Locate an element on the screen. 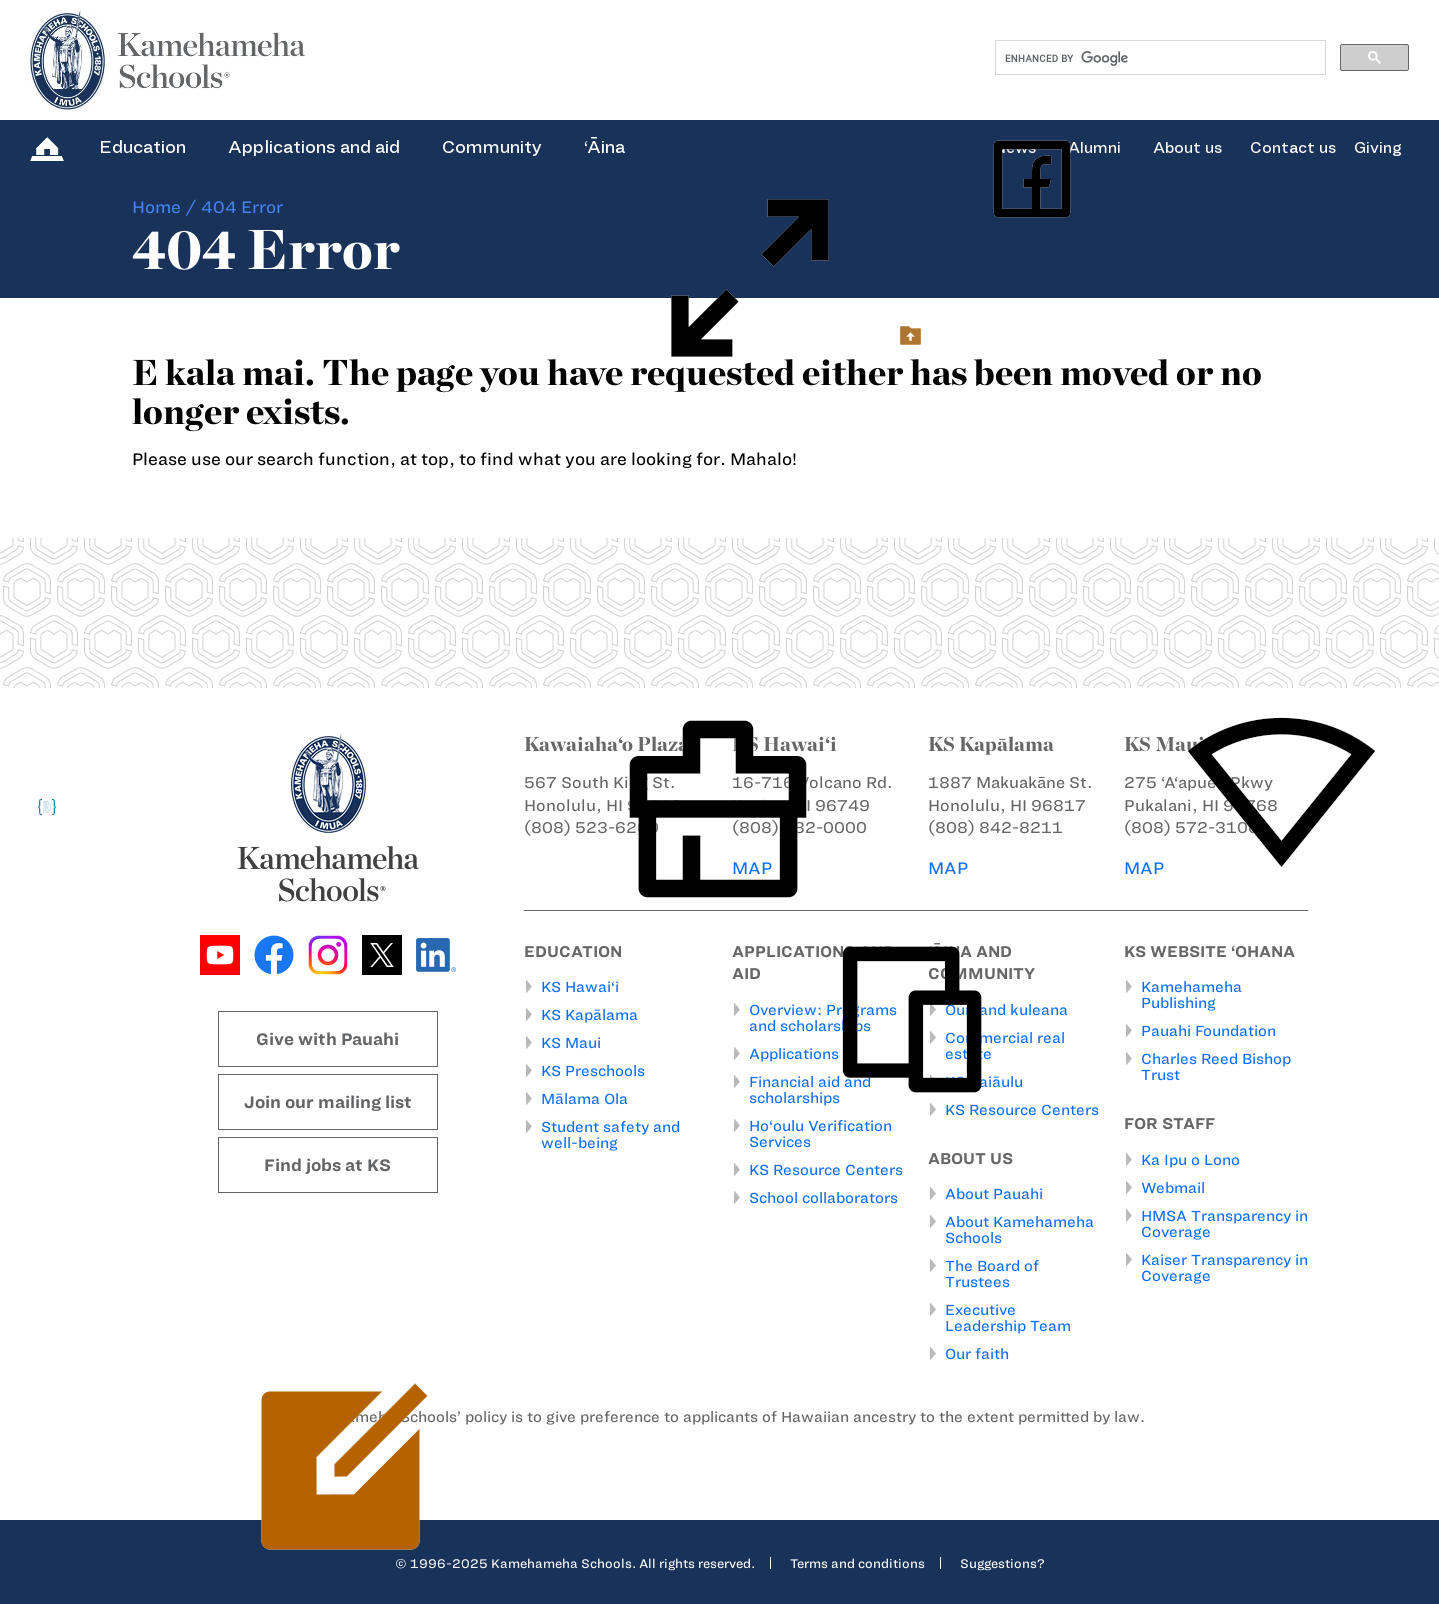 The height and width of the screenshot is (1604, 1439). connect with Facebook is located at coordinates (1032, 179).